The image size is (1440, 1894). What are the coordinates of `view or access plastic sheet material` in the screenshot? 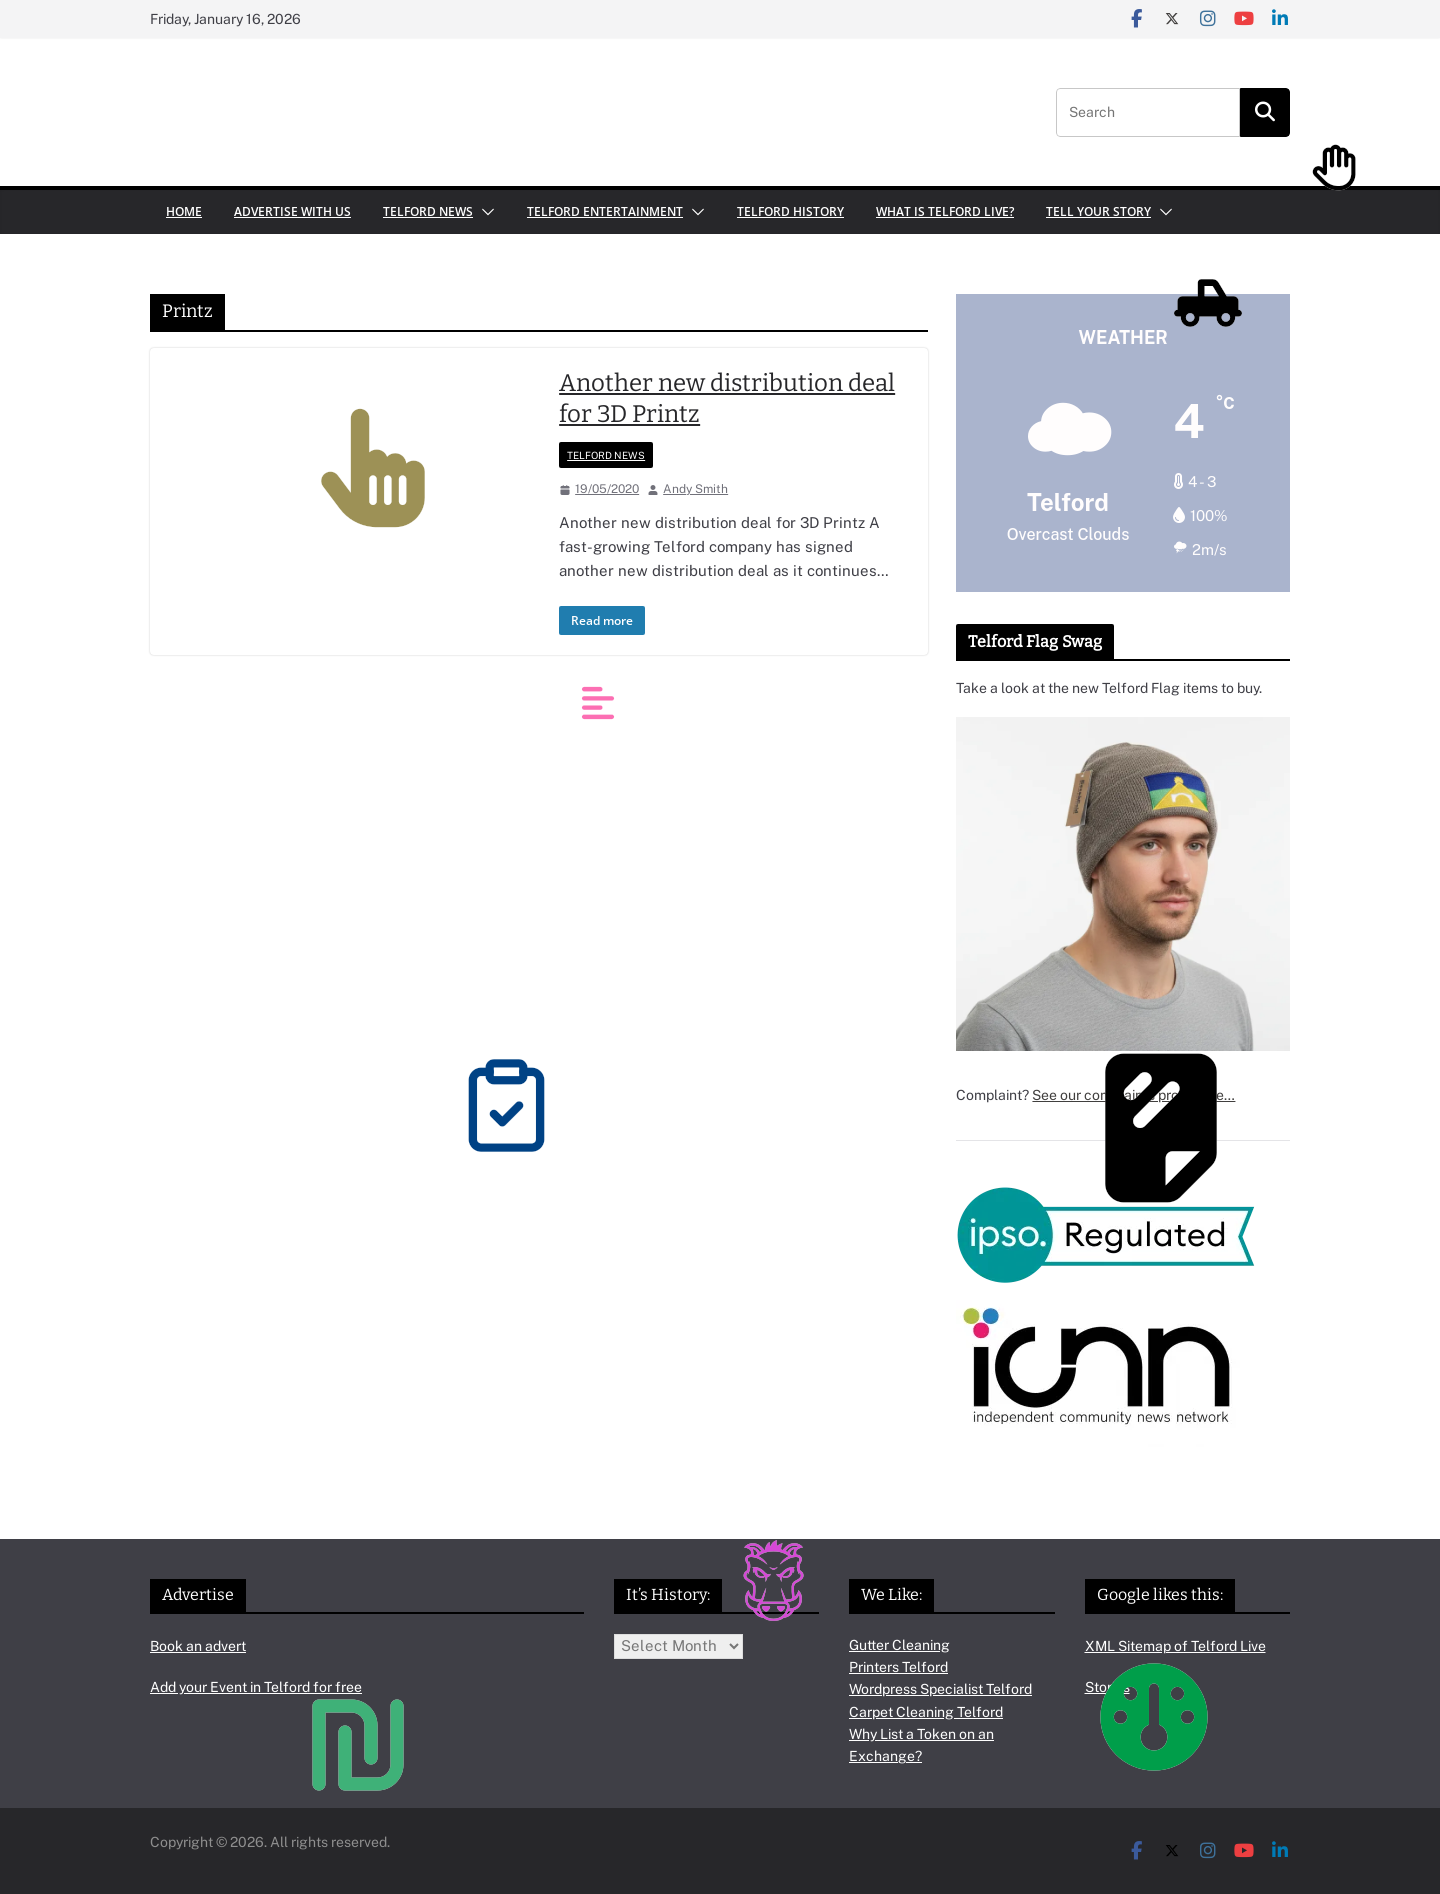 It's located at (1161, 1128).